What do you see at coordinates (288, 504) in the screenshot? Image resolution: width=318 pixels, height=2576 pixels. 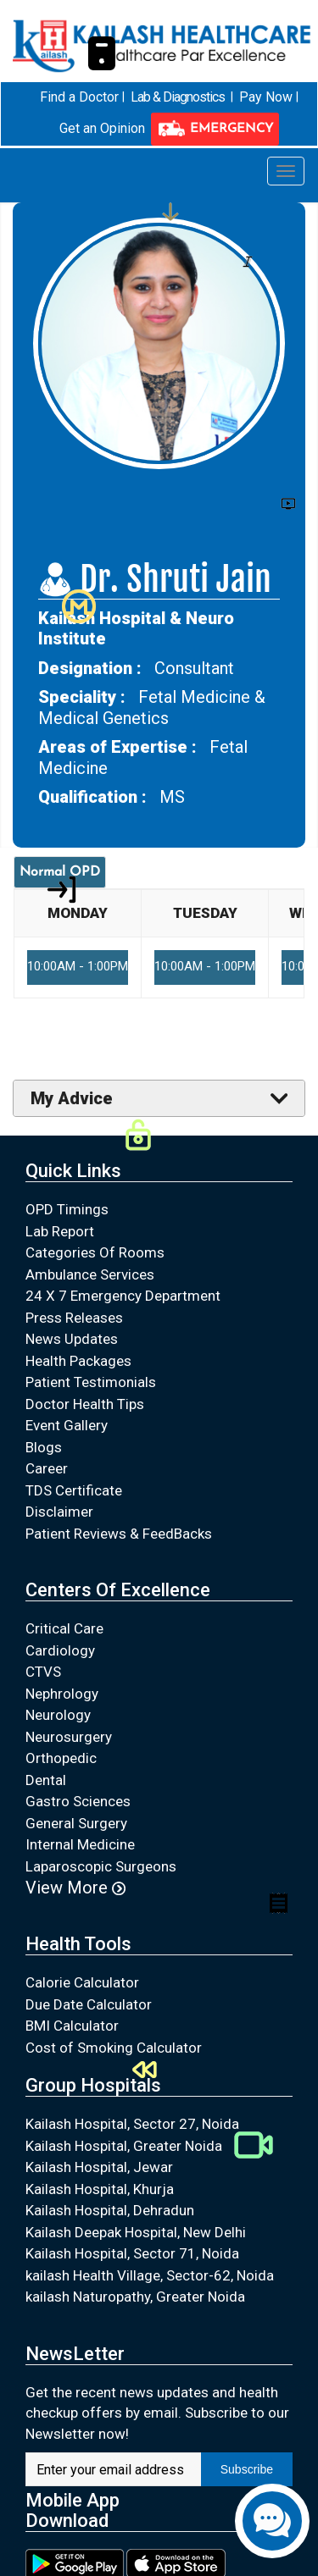 I see `access video on demand or streaming content` at bounding box center [288, 504].